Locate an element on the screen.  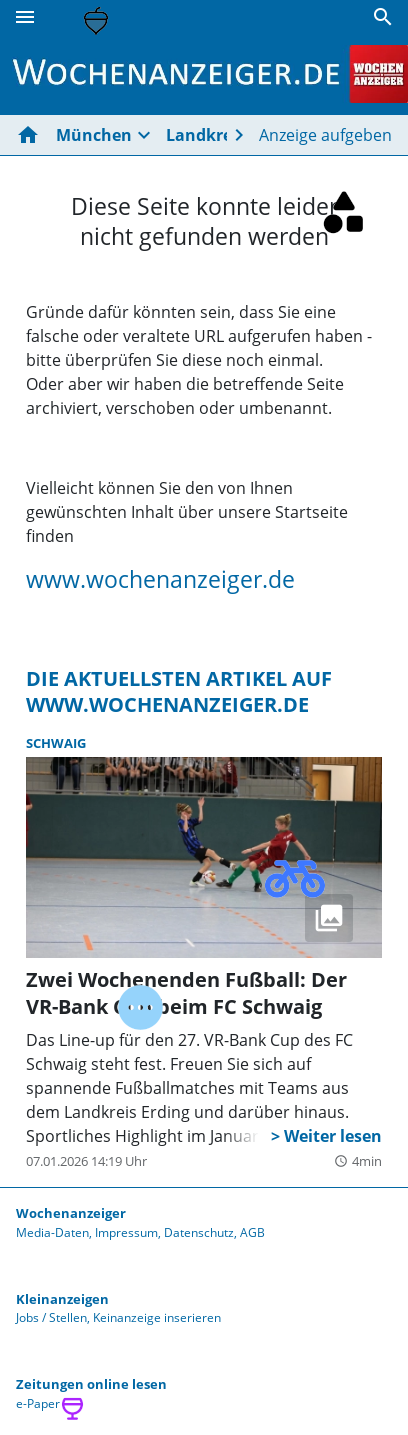
nature or outdoors category indicator is located at coordinates (96, 21).